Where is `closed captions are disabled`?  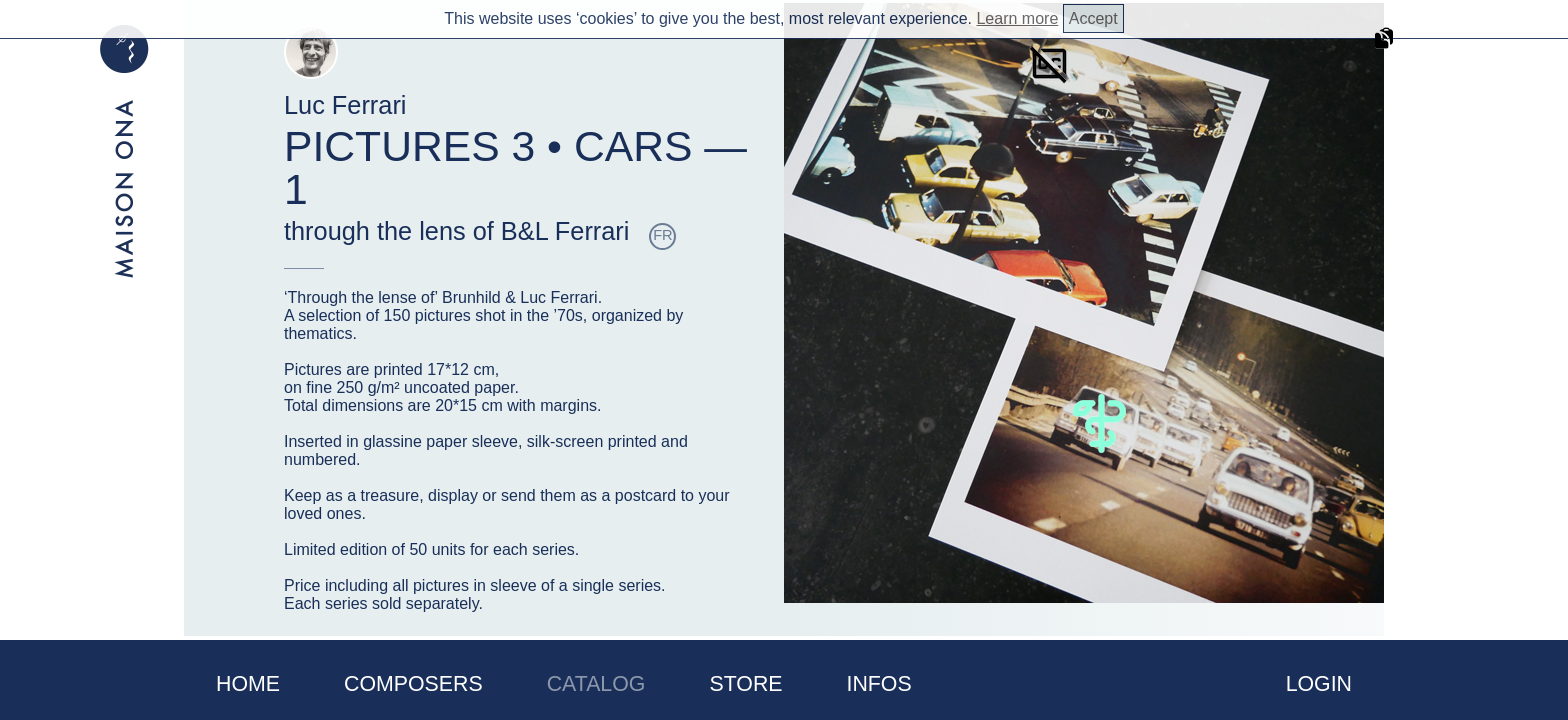 closed captions are disabled is located at coordinates (1049, 63).